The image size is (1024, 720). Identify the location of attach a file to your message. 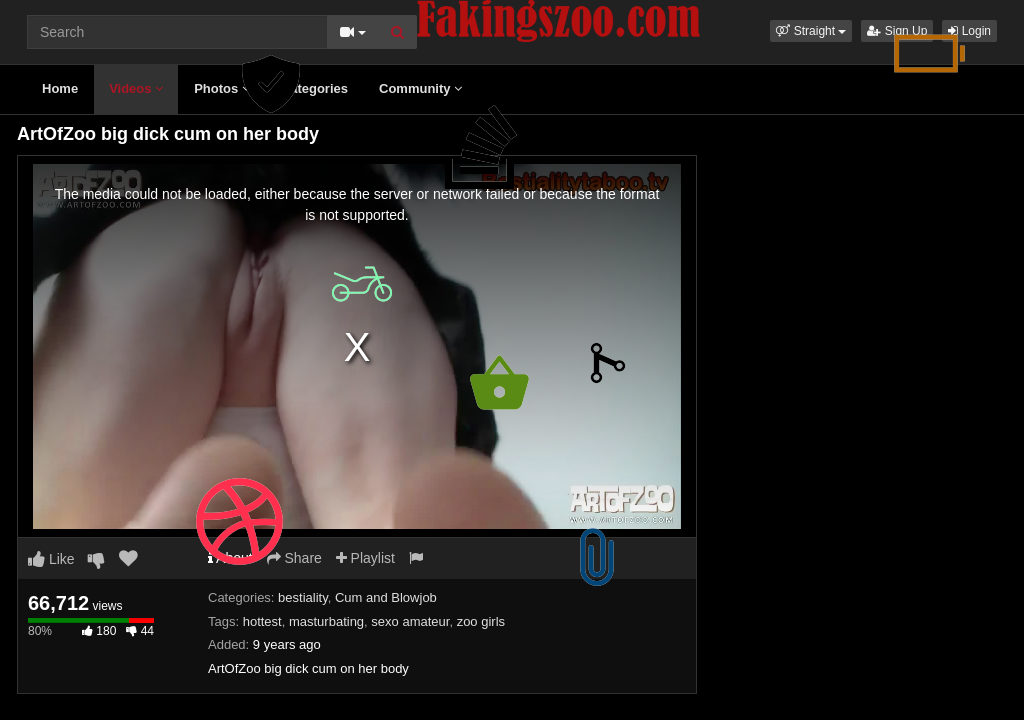
(597, 557).